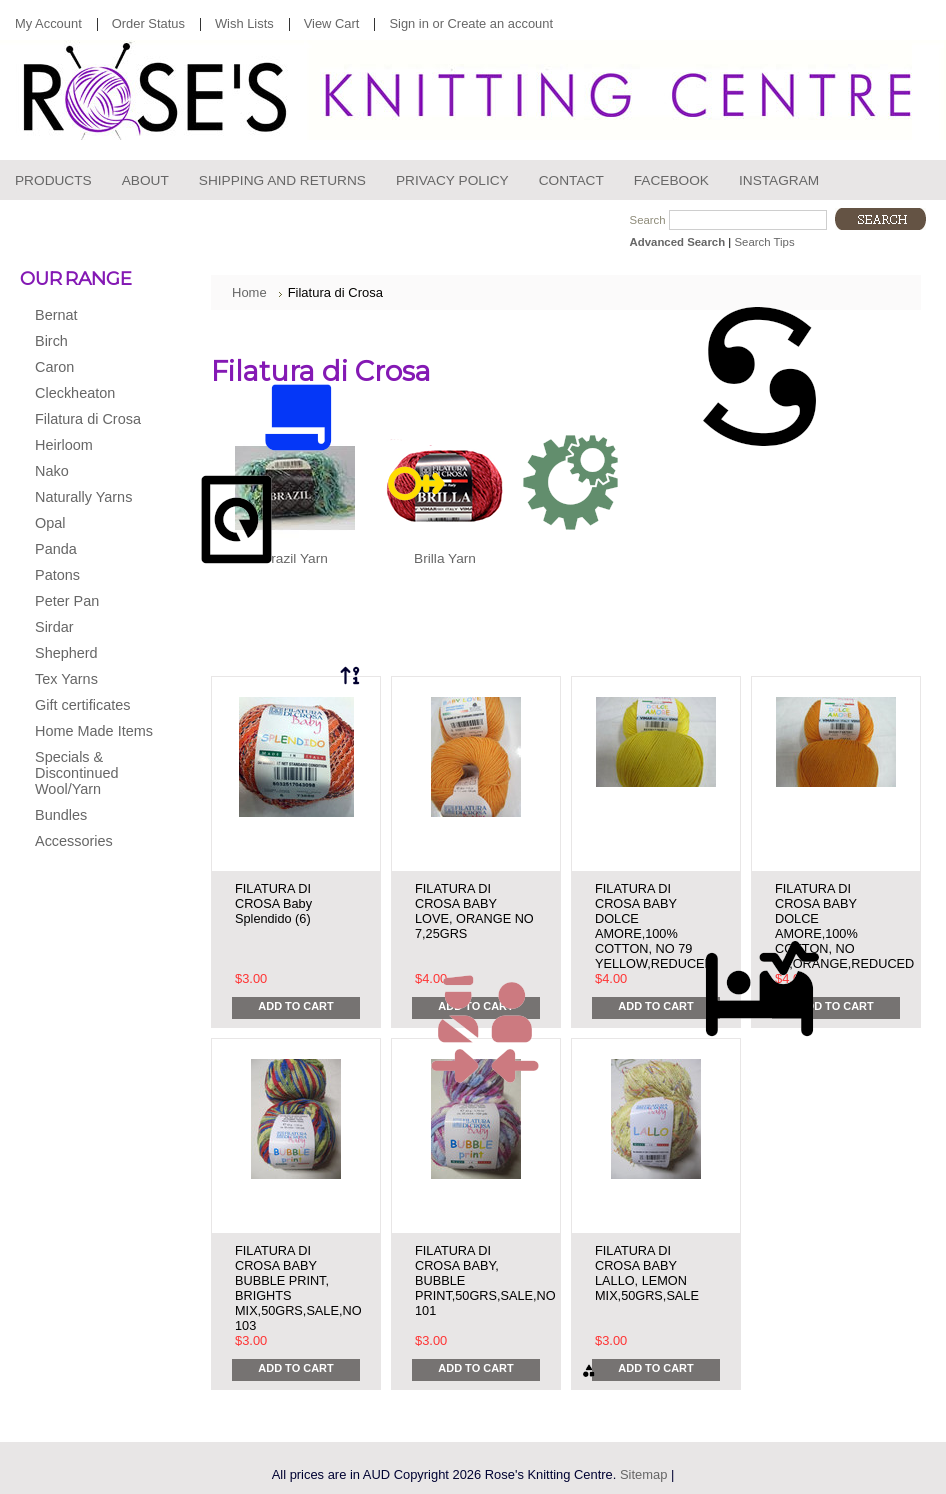 The width and height of the screenshot is (946, 1494). What do you see at coordinates (589, 1371) in the screenshot?
I see `access shape tools or drawing options` at bounding box center [589, 1371].